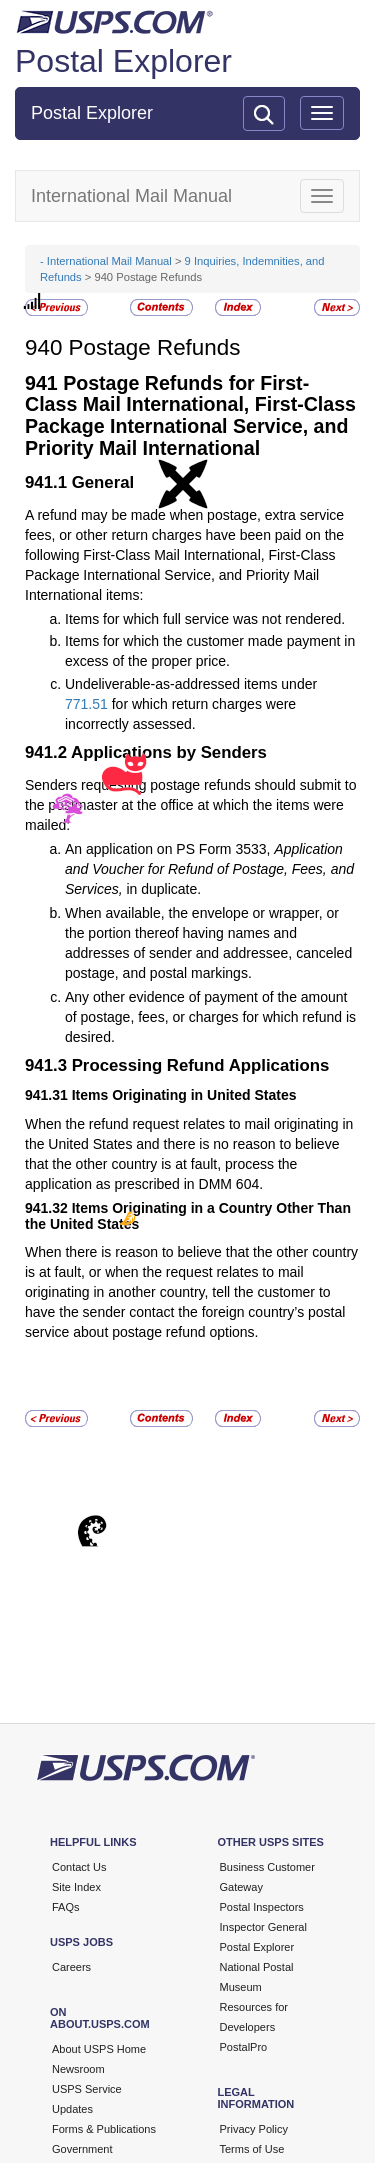 This screenshot has width=375, height=2163. I want to click on indicates cellular or network signal strength, so click(32, 301).